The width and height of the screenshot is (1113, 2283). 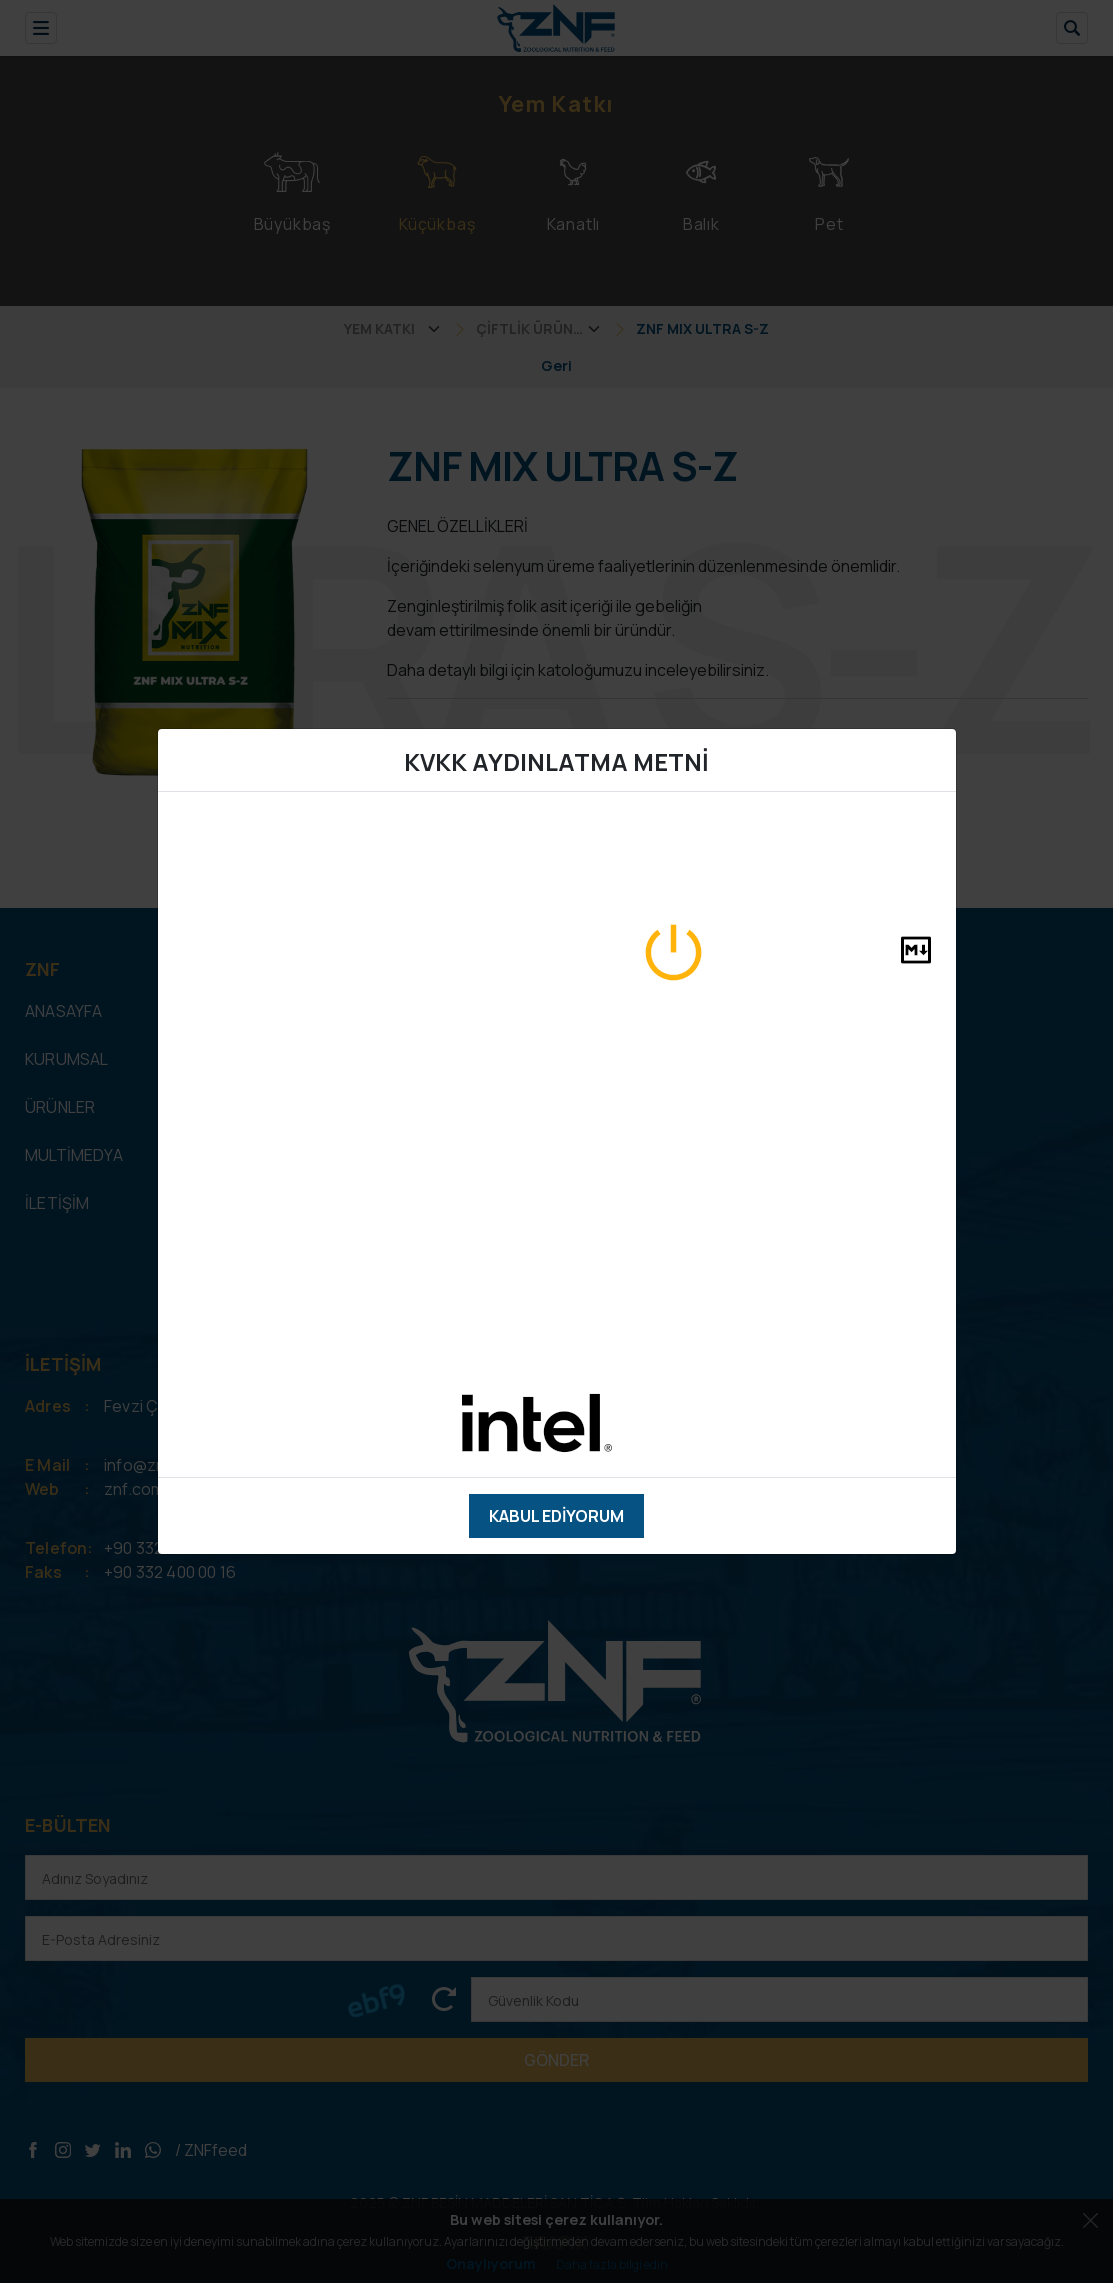 What do you see at coordinates (916, 950) in the screenshot?
I see `indicates markdown formatting is available` at bounding box center [916, 950].